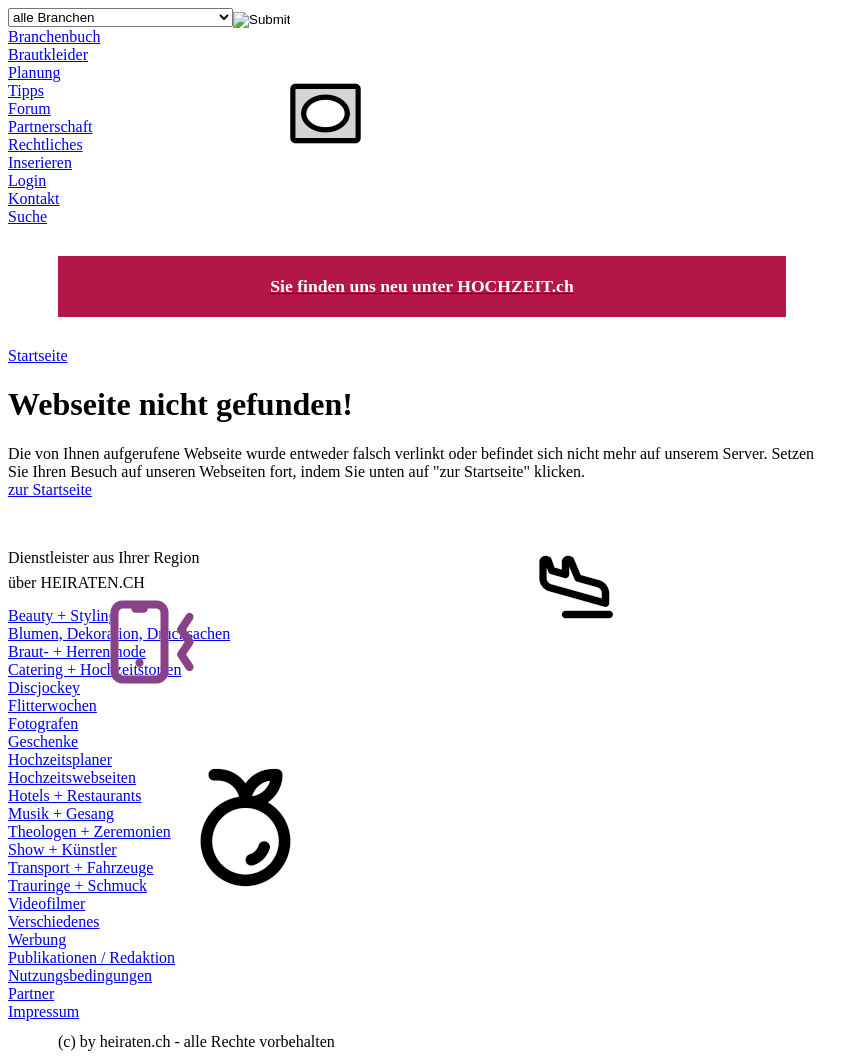  I want to click on apply vignette effect to image, so click(325, 113).